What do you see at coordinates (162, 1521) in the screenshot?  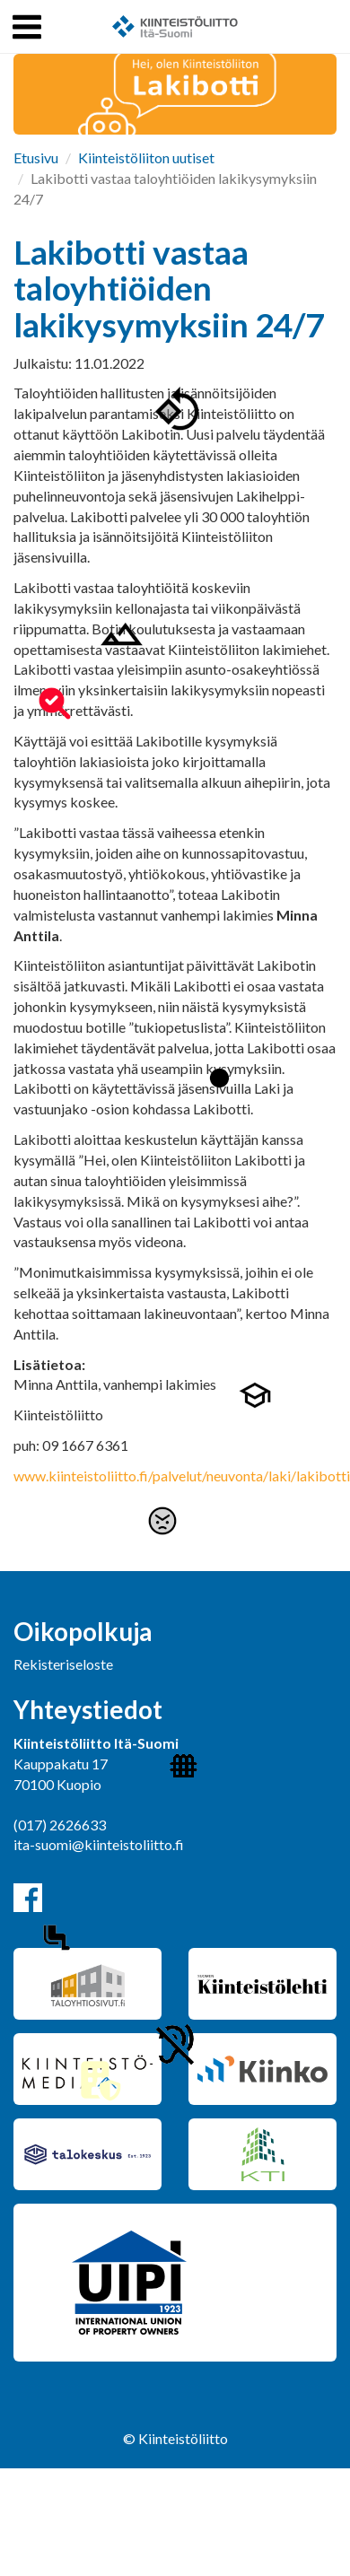 I see `react with anger to a post or message` at bounding box center [162, 1521].